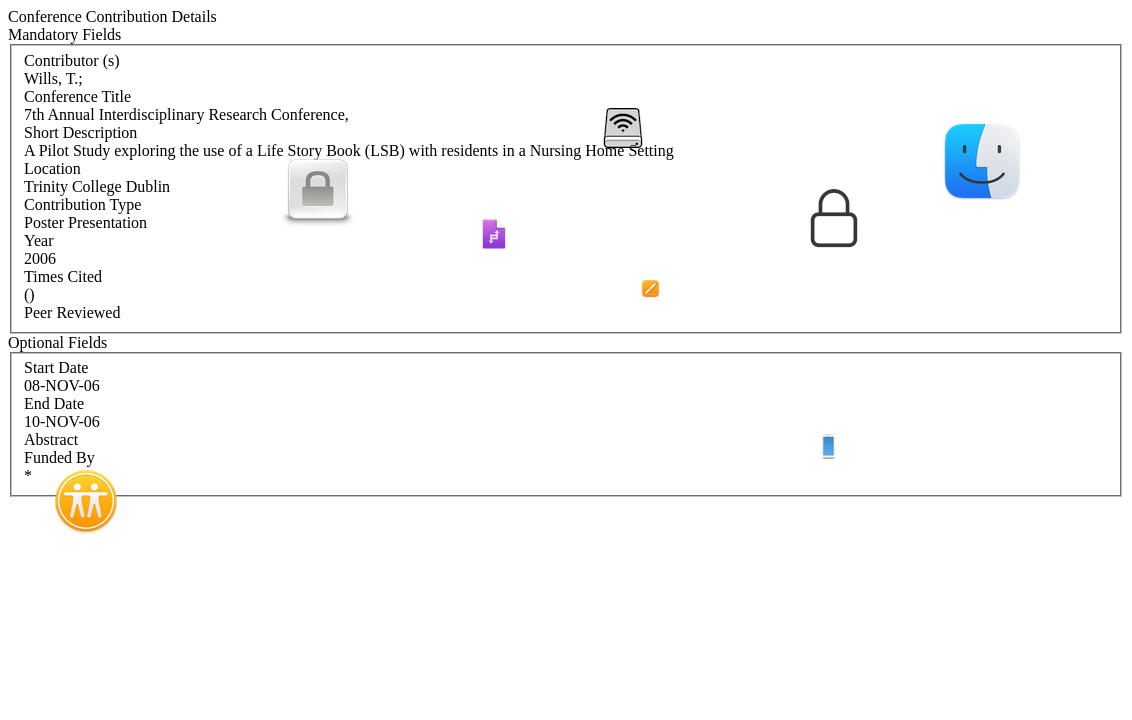 Image resolution: width=1132 pixels, height=720 pixels. Describe the element at coordinates (650, 288) in the screenshot. I see `open Apple Pages for document editing` at that location.